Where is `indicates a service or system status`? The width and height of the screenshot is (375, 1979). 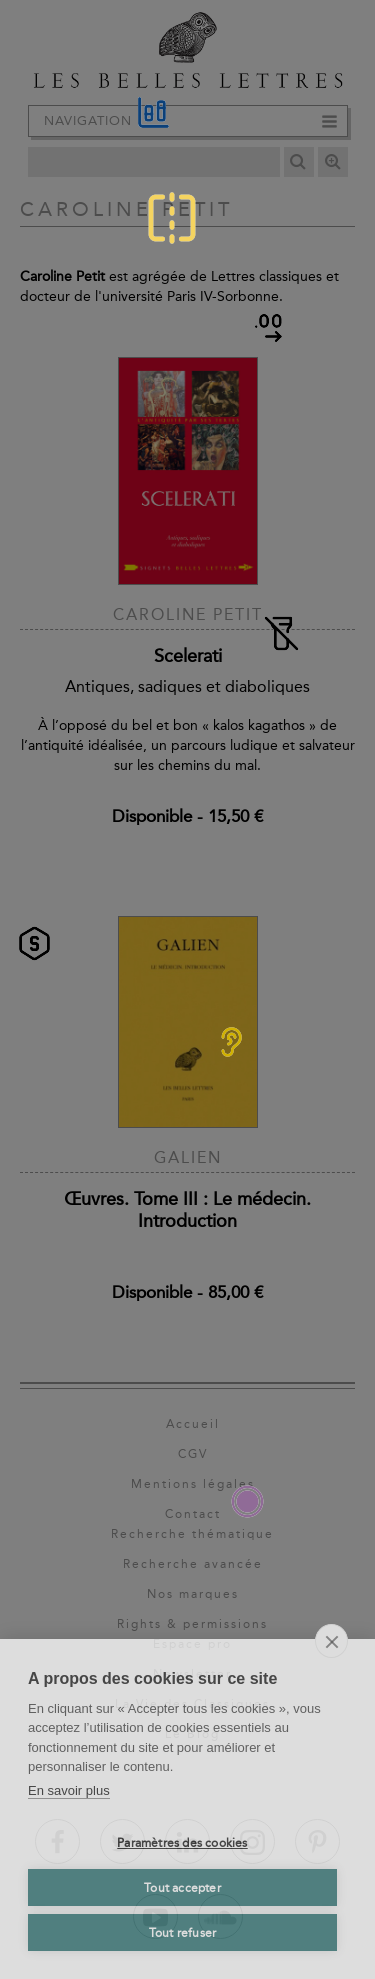
indicates a service or system status is located at coordinates (34, 943).